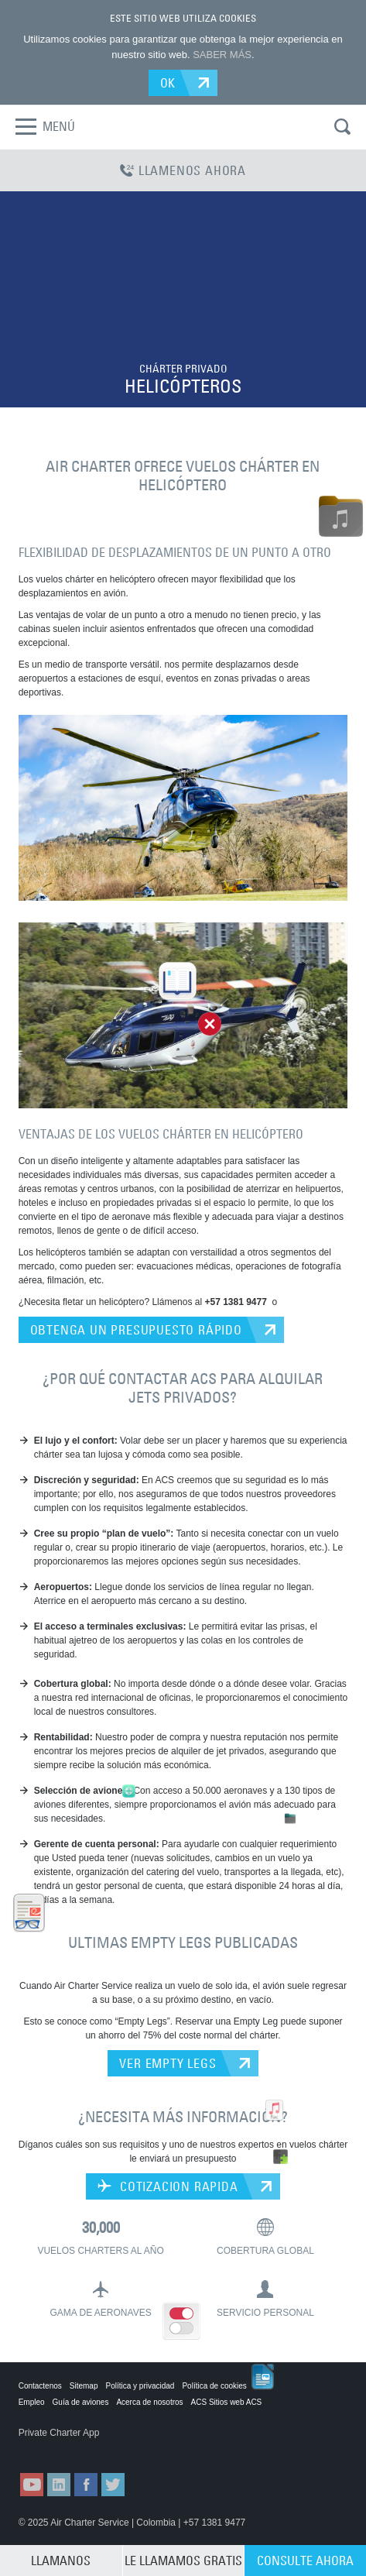 The image size is (366, 2576). I want to click on open the help center, so click(128, 1791).